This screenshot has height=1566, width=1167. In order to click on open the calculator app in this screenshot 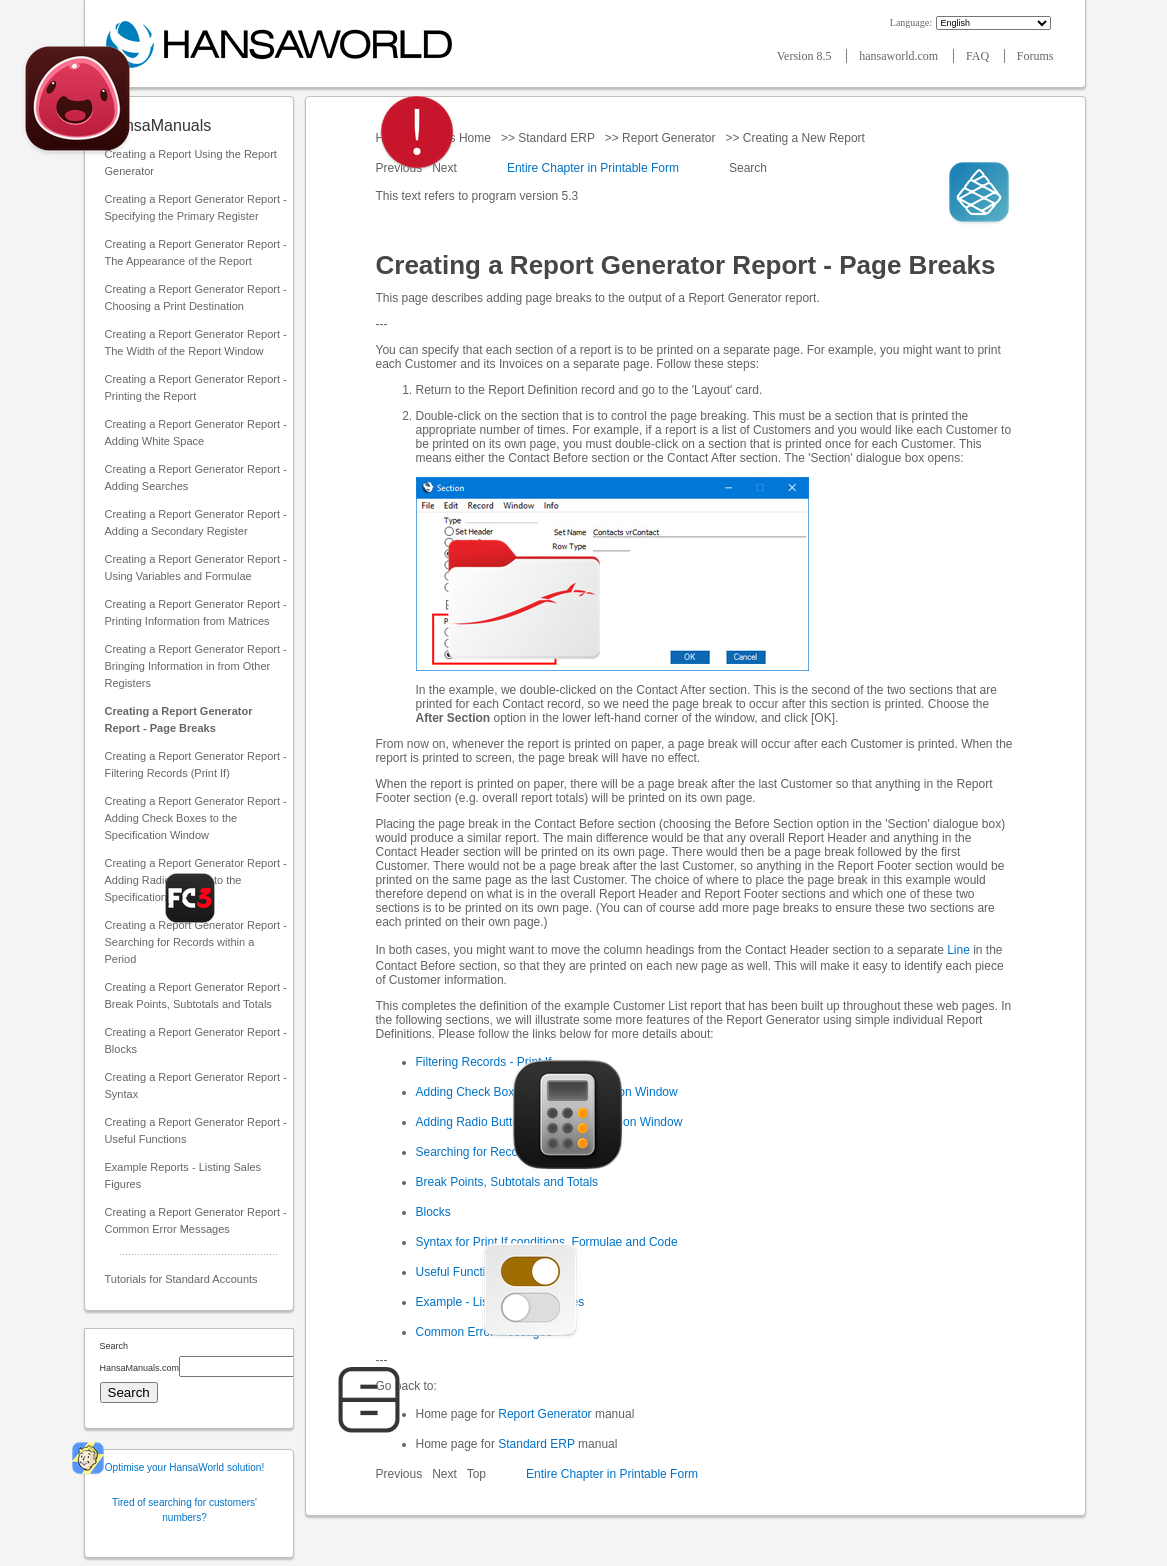, I will do `click(567, 1114)`.